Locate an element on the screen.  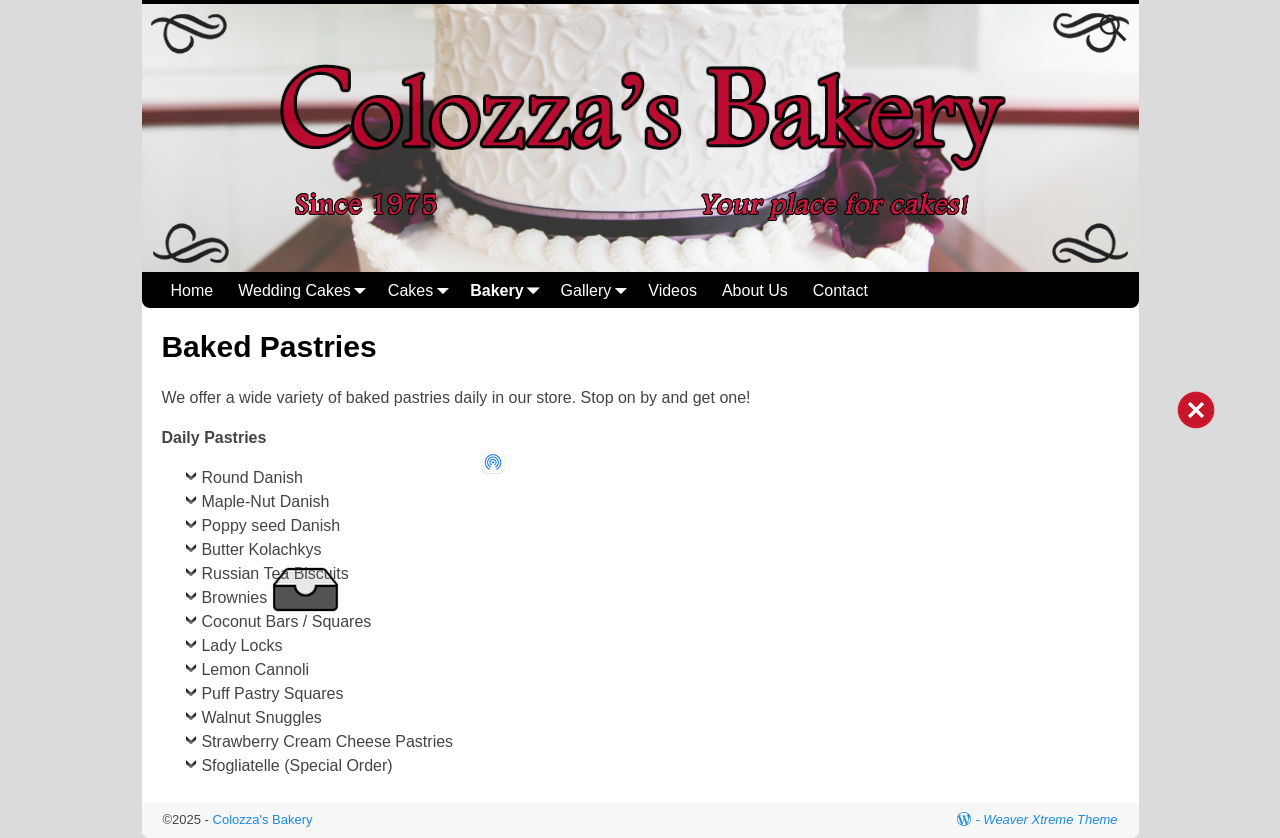
open AirDrop to share files wirelessly is located at coordinates (493, 462).